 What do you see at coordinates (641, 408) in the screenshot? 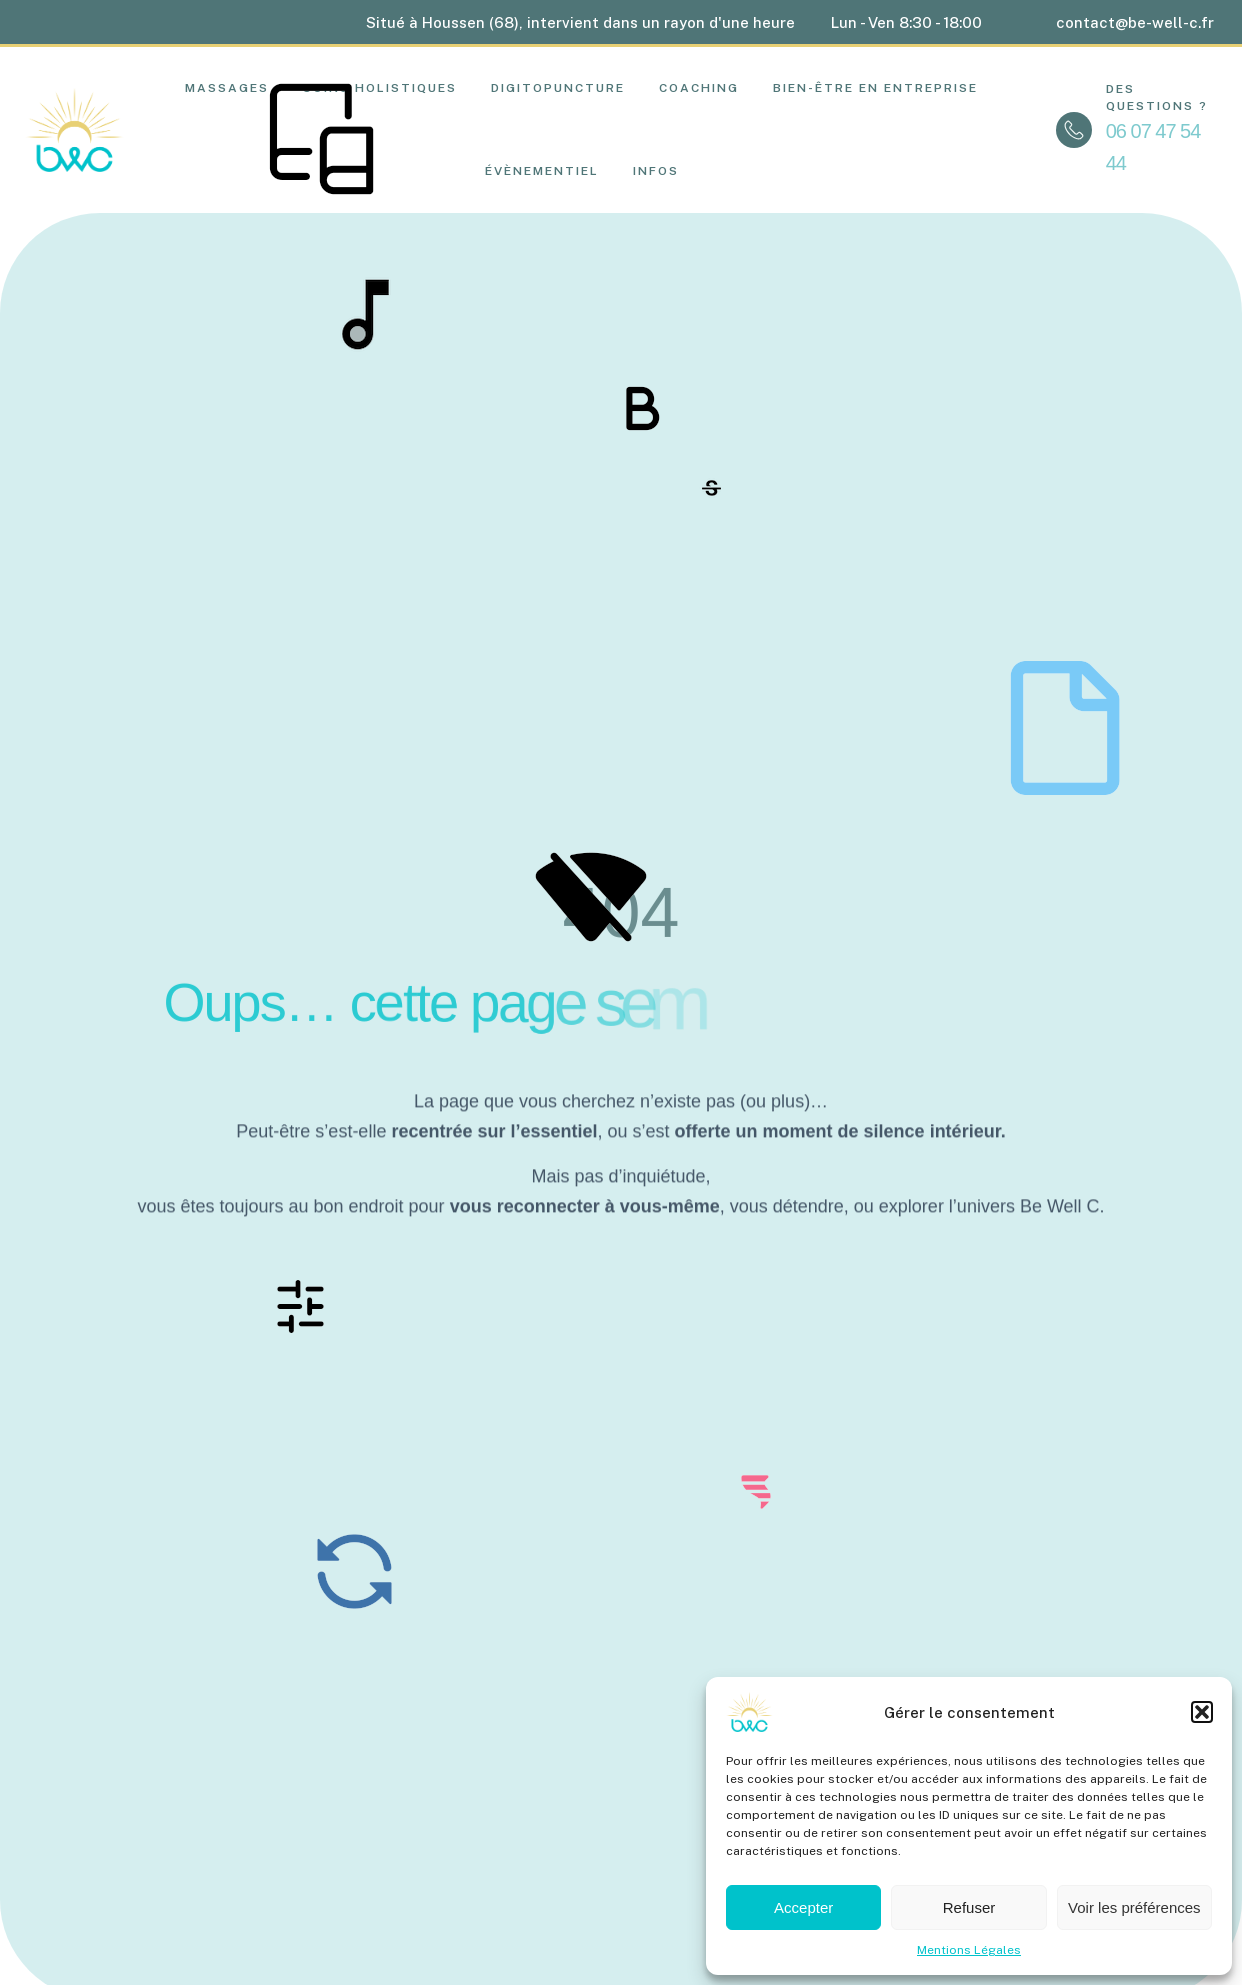
I see `apply bold formatting to selected text` at bounding box center [641, 408].